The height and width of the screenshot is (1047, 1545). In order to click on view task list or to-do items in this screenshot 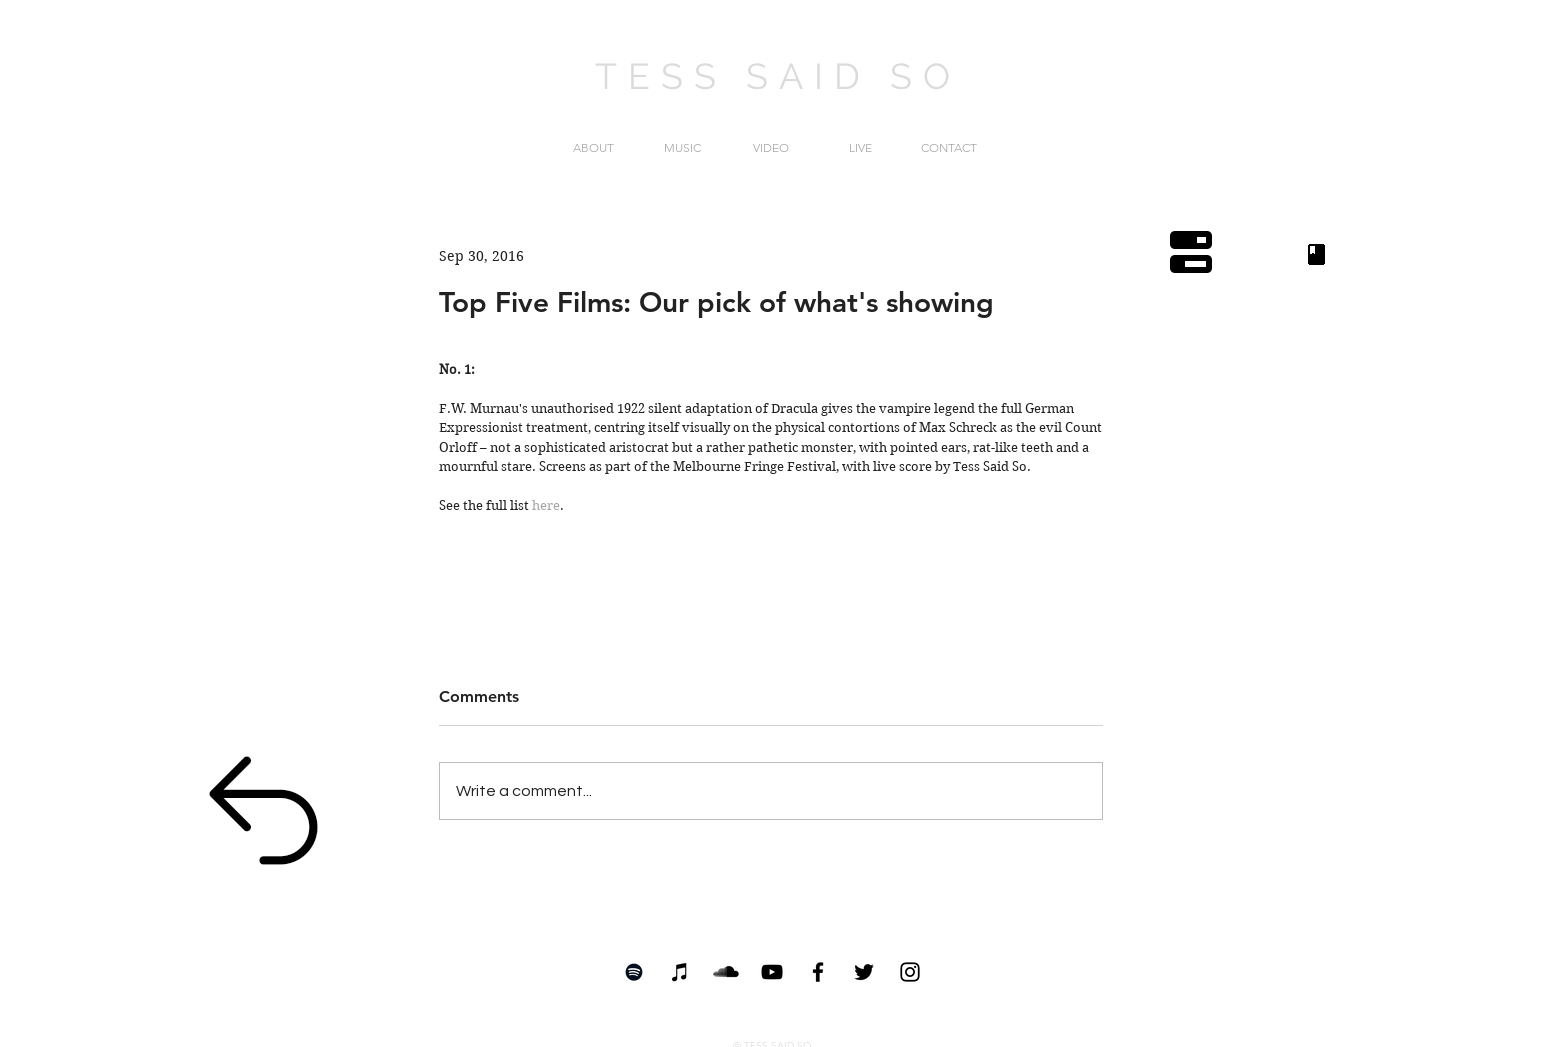, I will do `click(1191, 252)`.